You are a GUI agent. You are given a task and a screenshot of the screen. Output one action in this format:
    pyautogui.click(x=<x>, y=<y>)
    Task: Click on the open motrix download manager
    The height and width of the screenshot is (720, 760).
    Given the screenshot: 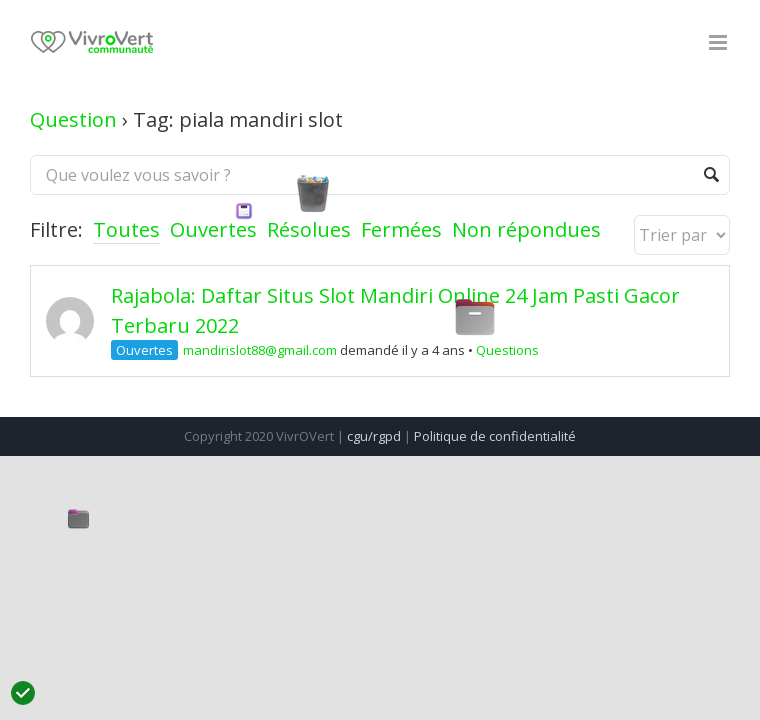 What is the action you would take?
    pyautogui.click(x=244, y=211)
    